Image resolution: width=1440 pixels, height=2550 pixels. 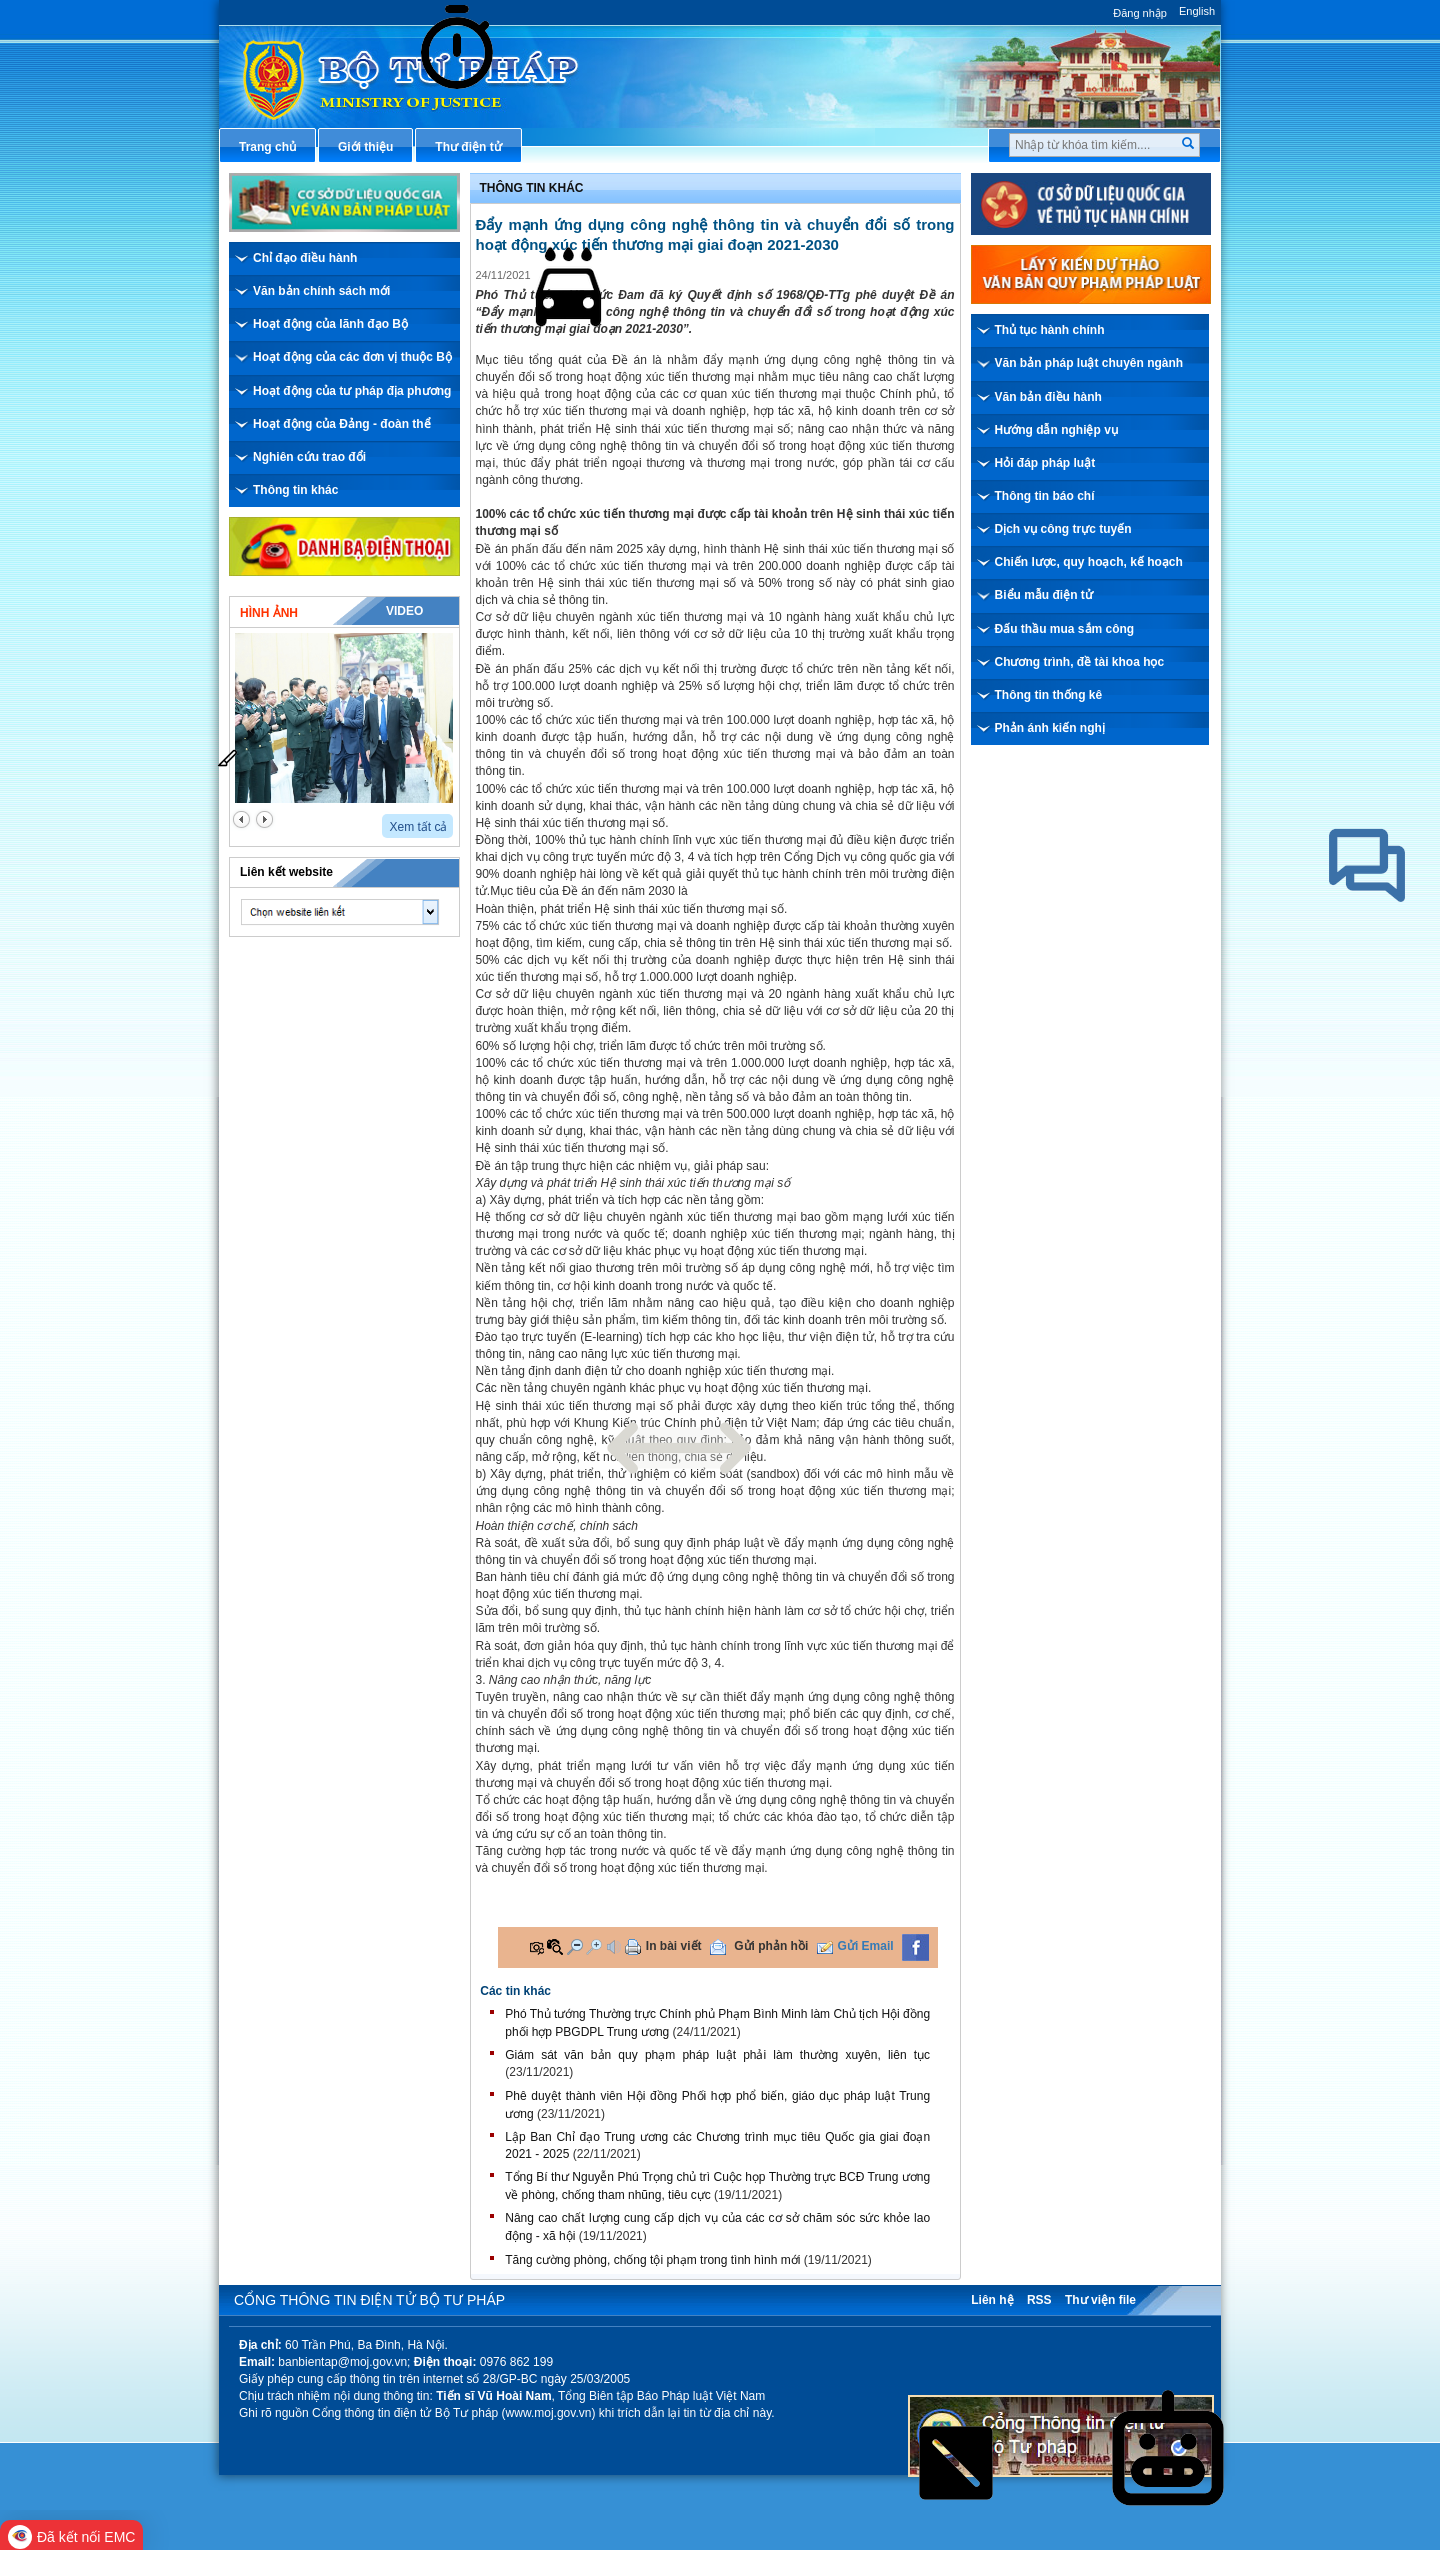 What do you see at coordinates (1367, 864) in the screenshot?
I see `open your conversations` at bounding box center [1367, 864].